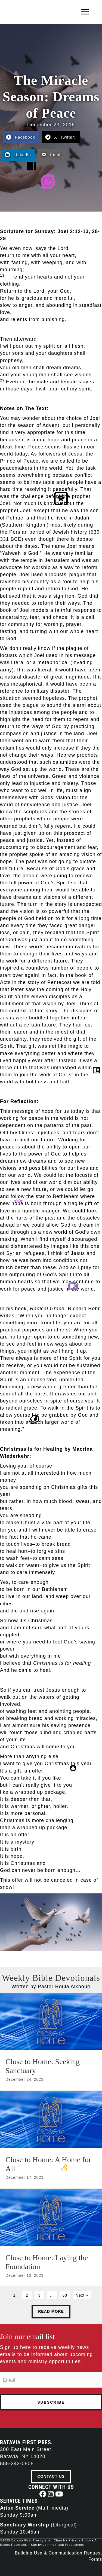  I want to click on open the Insta360 camera app, so click(48, 182).